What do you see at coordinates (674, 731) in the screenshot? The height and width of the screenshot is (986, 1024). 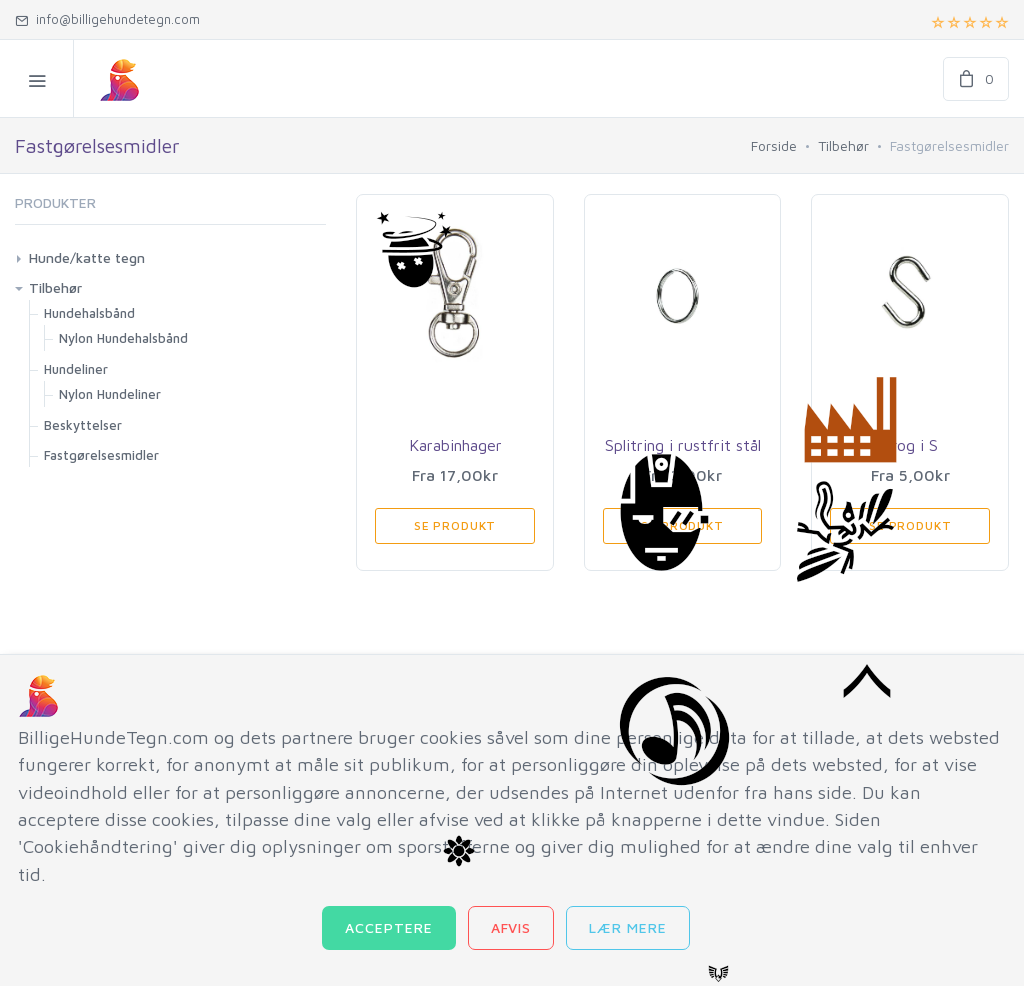 I see `cast a music-based spell or ability` at bounding box center [674, 731].